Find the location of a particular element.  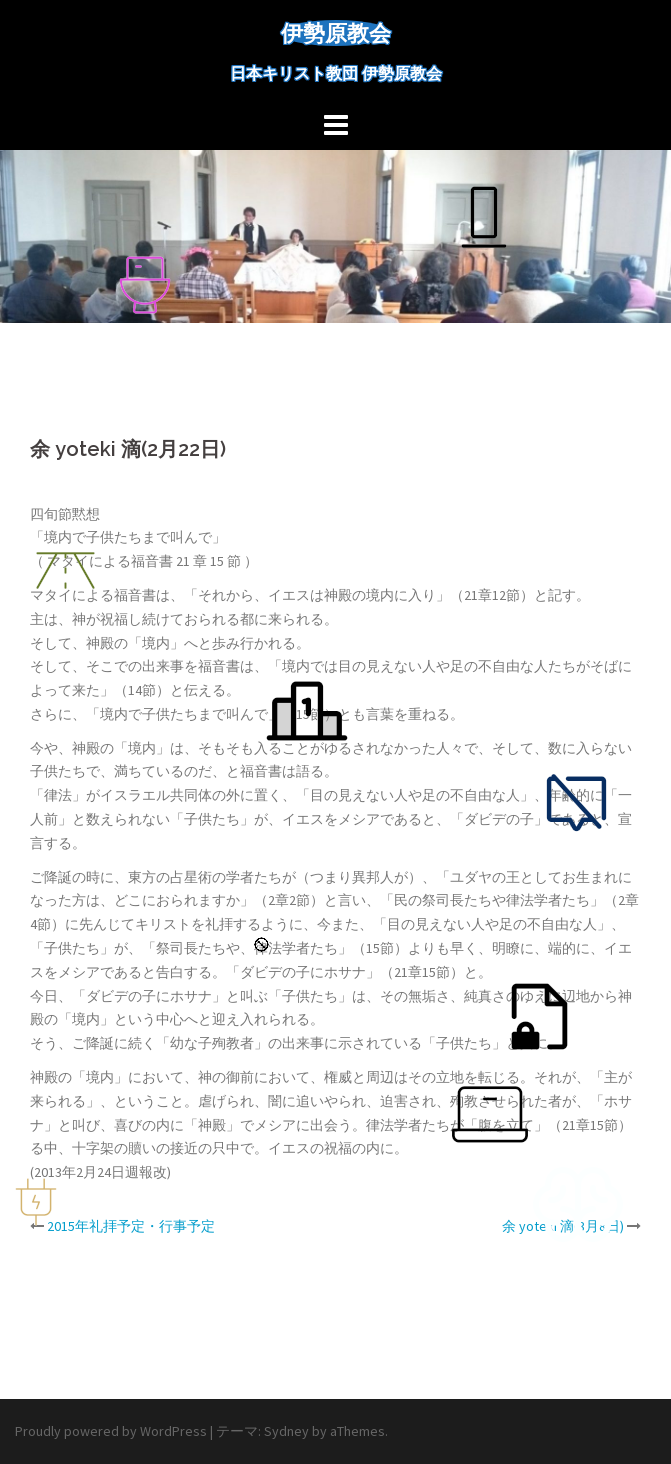

access AI or smart features is located at coordinates (578, 1206).